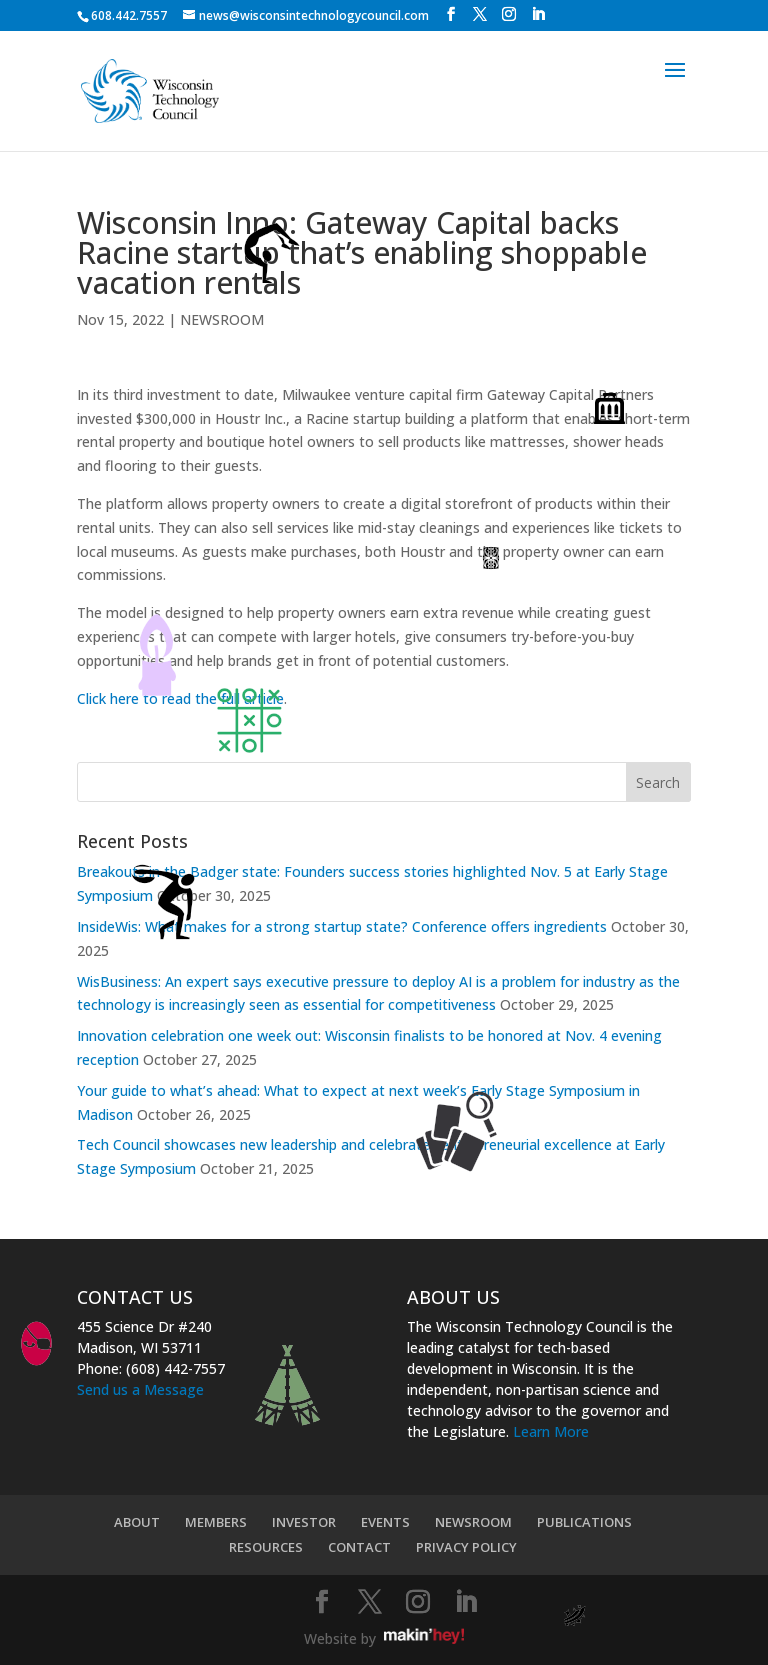 This screenshot has width=768, height=1665. I want to click on select a card from your hand, so click(456, 1131).